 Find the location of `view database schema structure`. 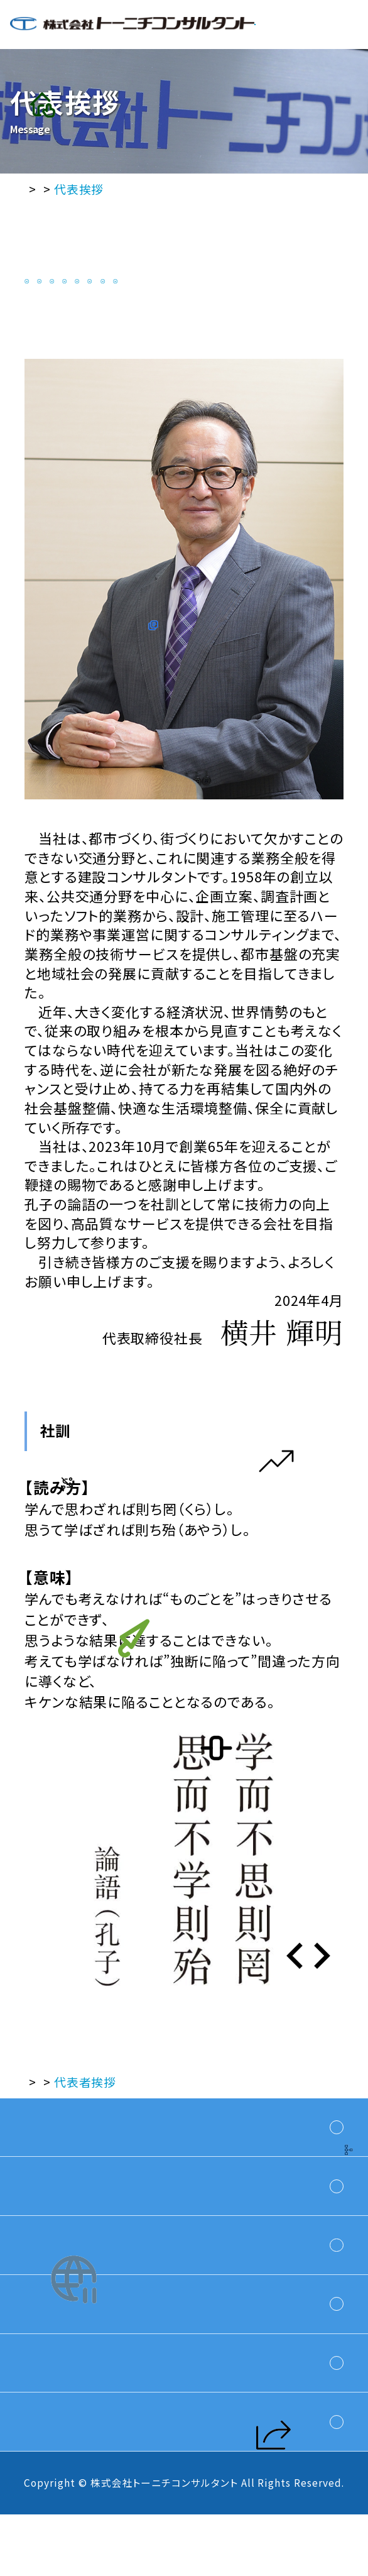

view database schema structure is located at coordinates (349, 2150).